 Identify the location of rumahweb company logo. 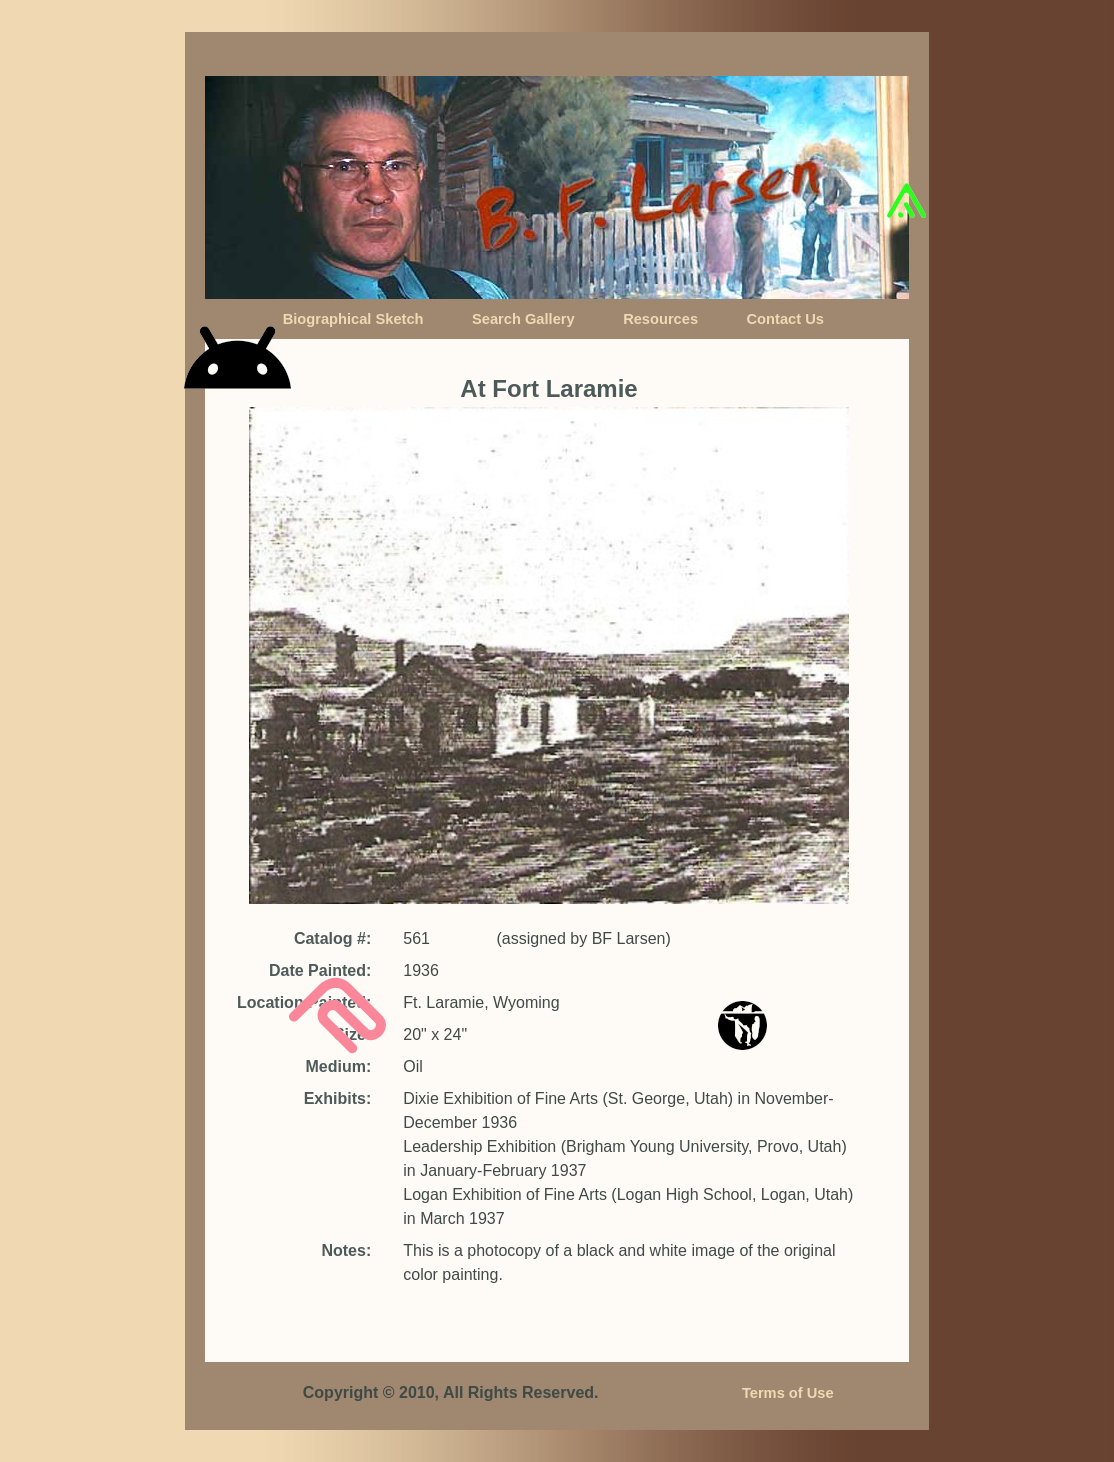
(337, 1015).